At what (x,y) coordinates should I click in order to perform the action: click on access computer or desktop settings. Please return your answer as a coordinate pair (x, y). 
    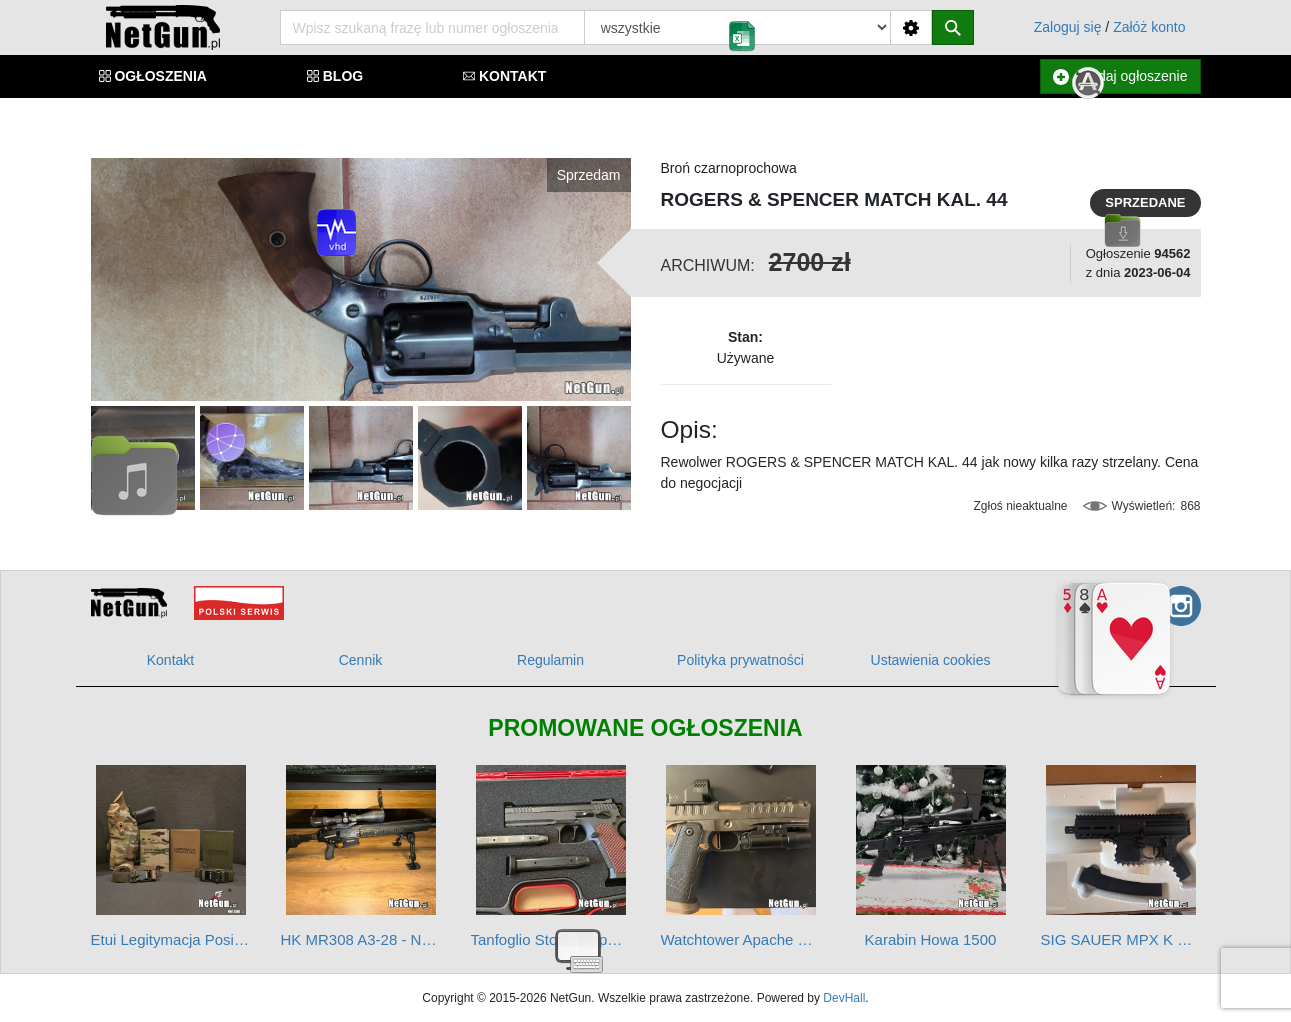
    Looking at the image, I should click on (579, 951).